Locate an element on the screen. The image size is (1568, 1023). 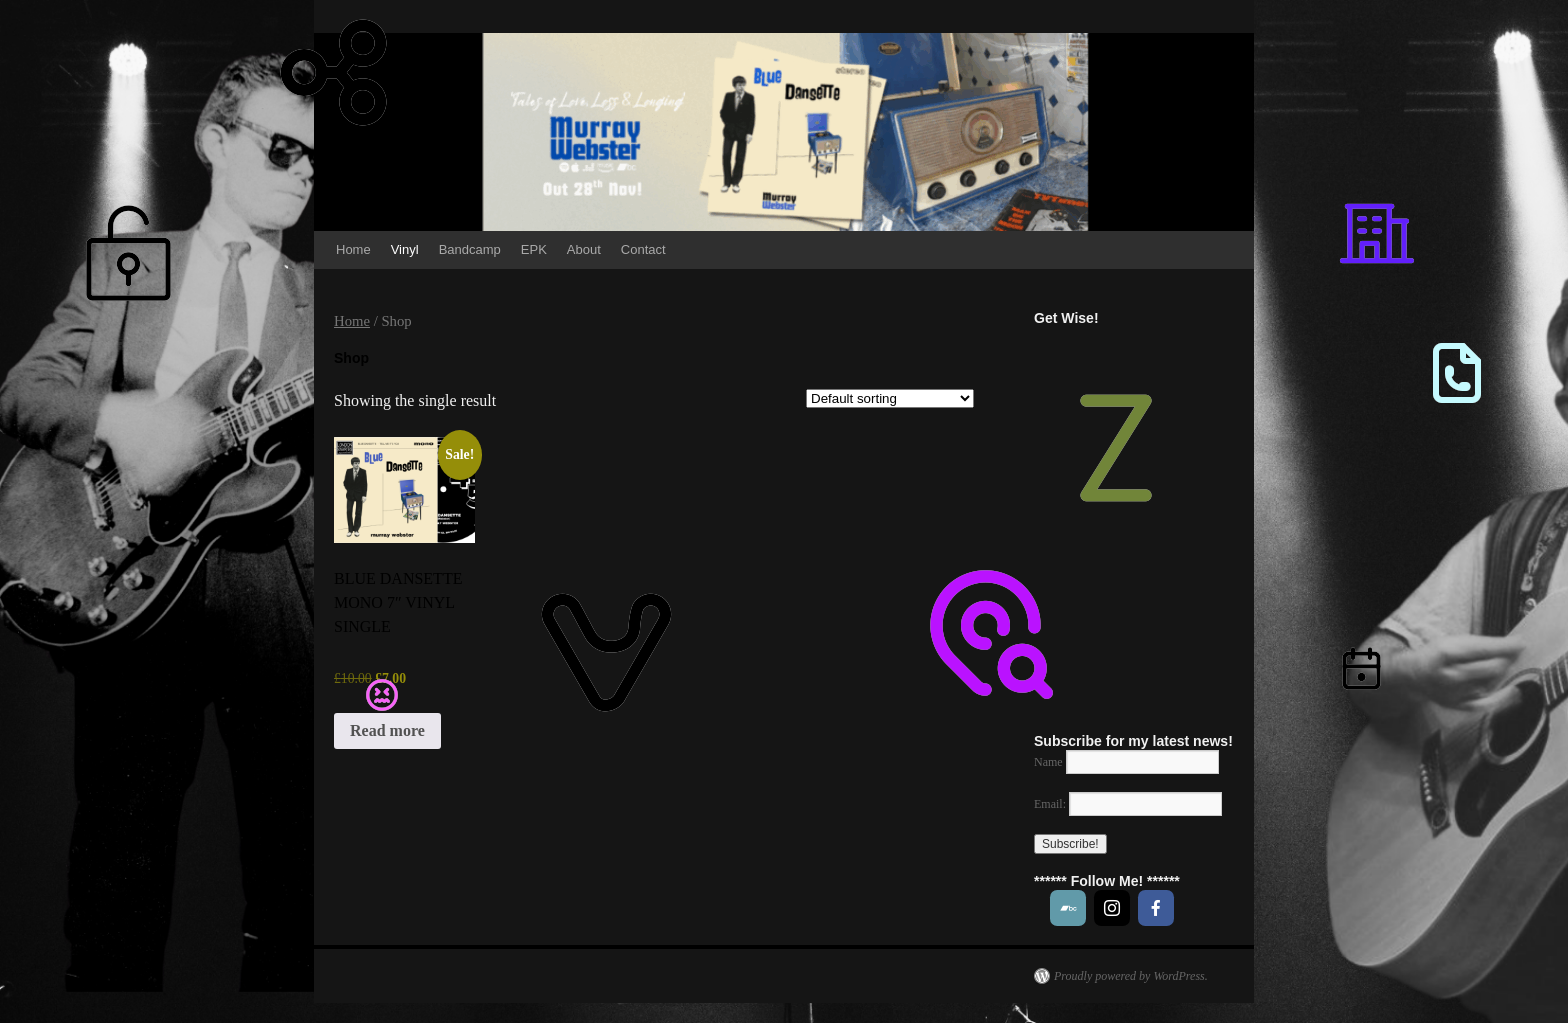
alphabetical sorting option for letter Z is located at coordinates (1116, 448).